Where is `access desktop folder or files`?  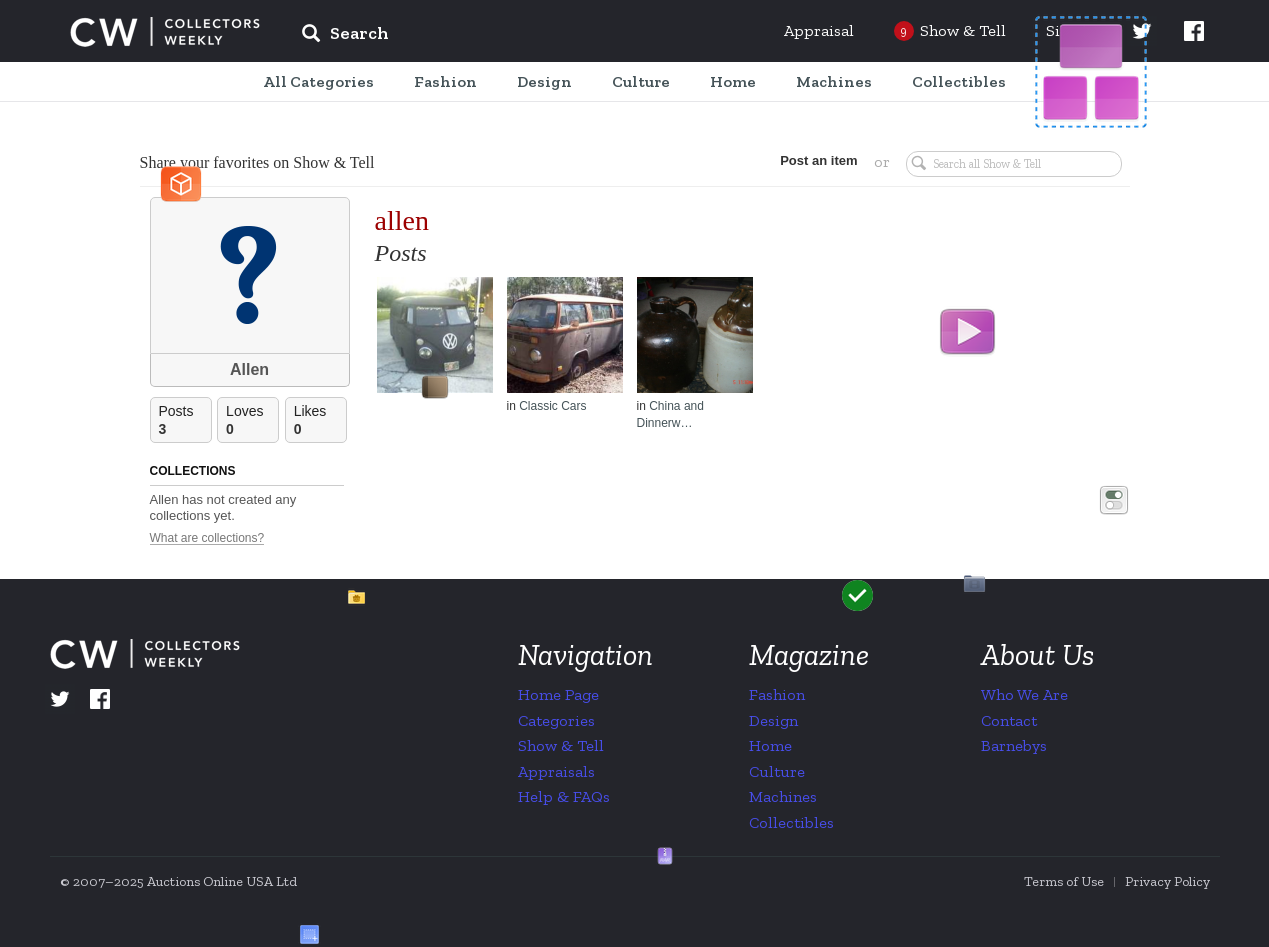 access desktop folder or files is located at coordinates (435, 386).